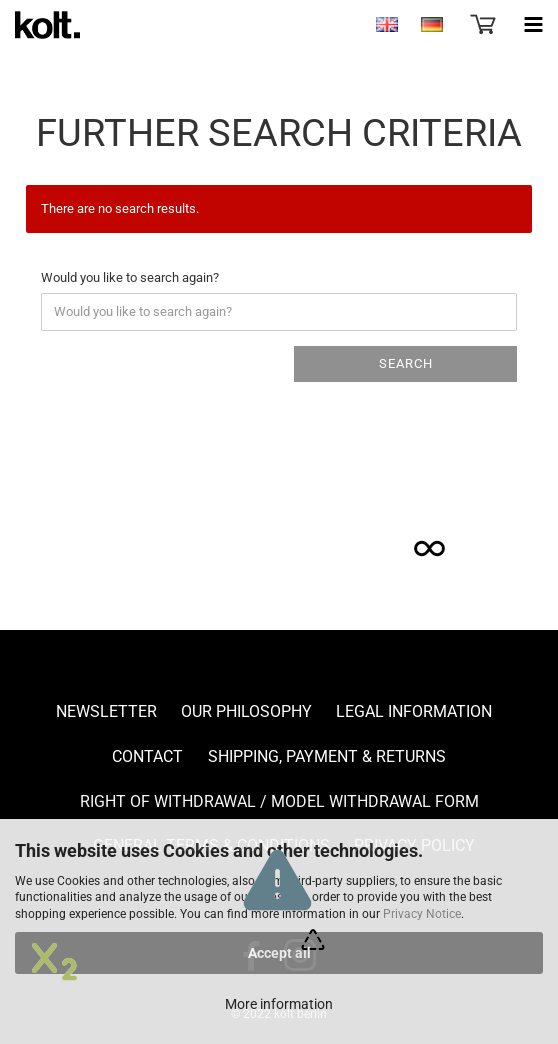 The image size is (558, 1044). Describe the element at coordinates (313, 940) in the screenshot. I see `indicates a recycling or refresh cycle` at that location.